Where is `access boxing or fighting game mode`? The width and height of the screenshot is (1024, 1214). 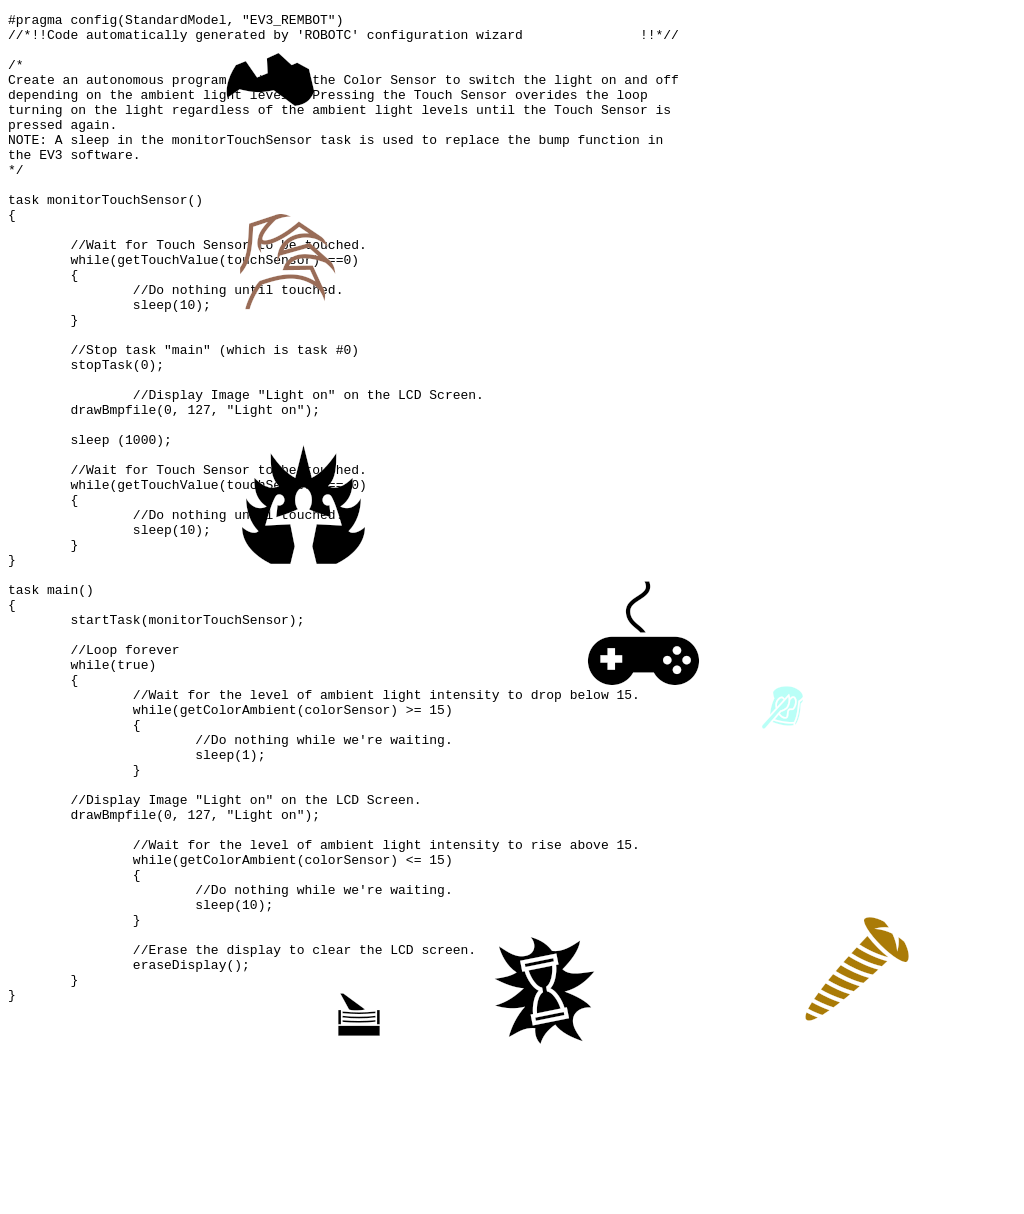 access boxing or fighting game mode is located at coordinates (359, 1015).